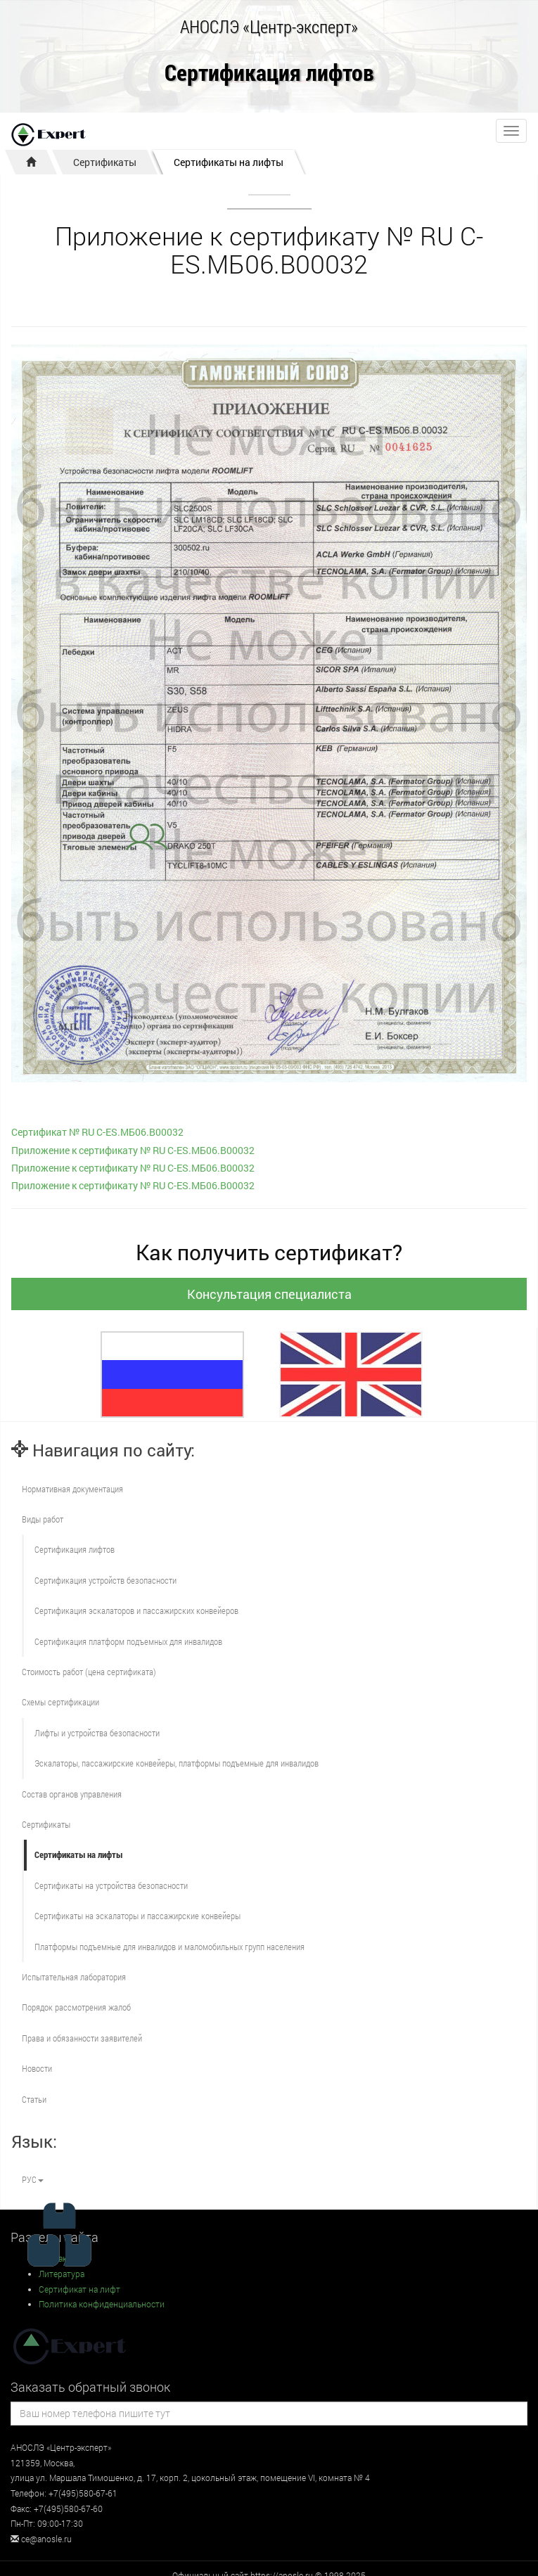 This screenshot has width=538, height=2576. What do you see at coordinates (59, 2234) in the screenshot?
I see `view inventory or packages` at bounding box center [59, 2234].